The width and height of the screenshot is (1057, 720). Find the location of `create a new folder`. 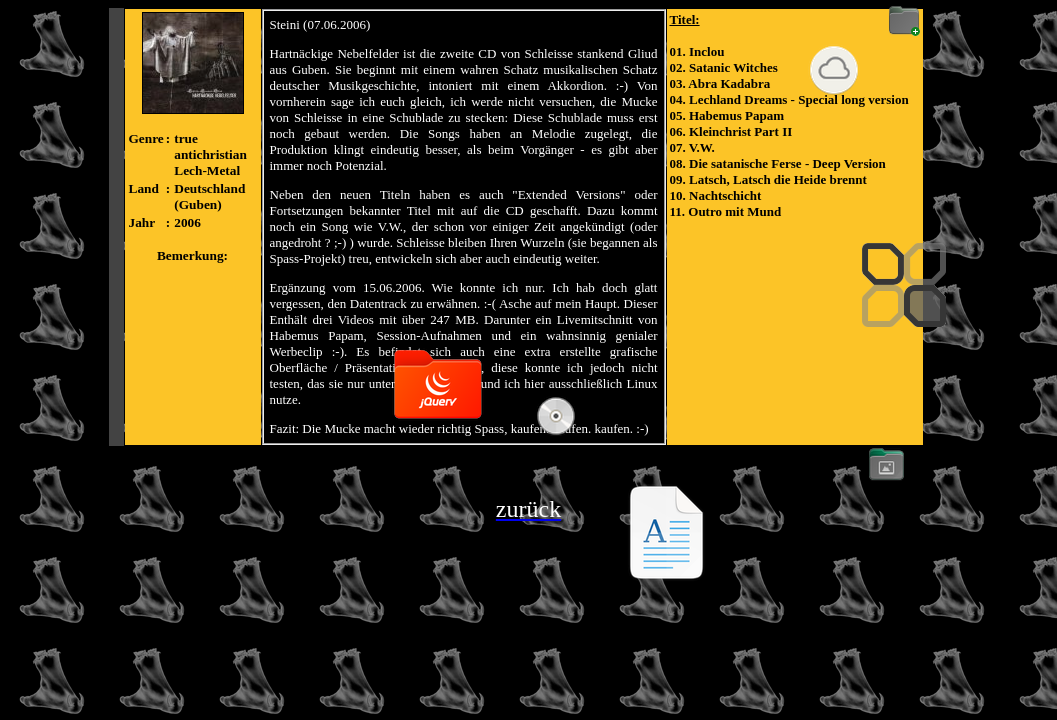

create a new folder is located at coordinates (904, 20).